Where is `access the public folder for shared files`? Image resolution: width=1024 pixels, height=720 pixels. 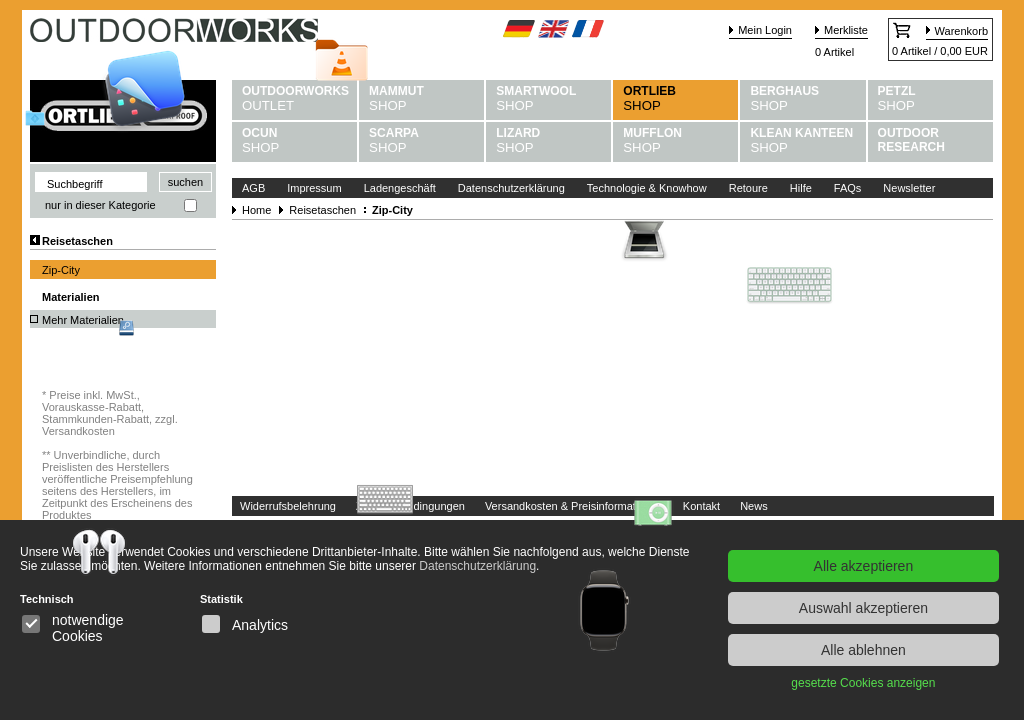
access the public folder for shared files is located at coordinates (35, 118).